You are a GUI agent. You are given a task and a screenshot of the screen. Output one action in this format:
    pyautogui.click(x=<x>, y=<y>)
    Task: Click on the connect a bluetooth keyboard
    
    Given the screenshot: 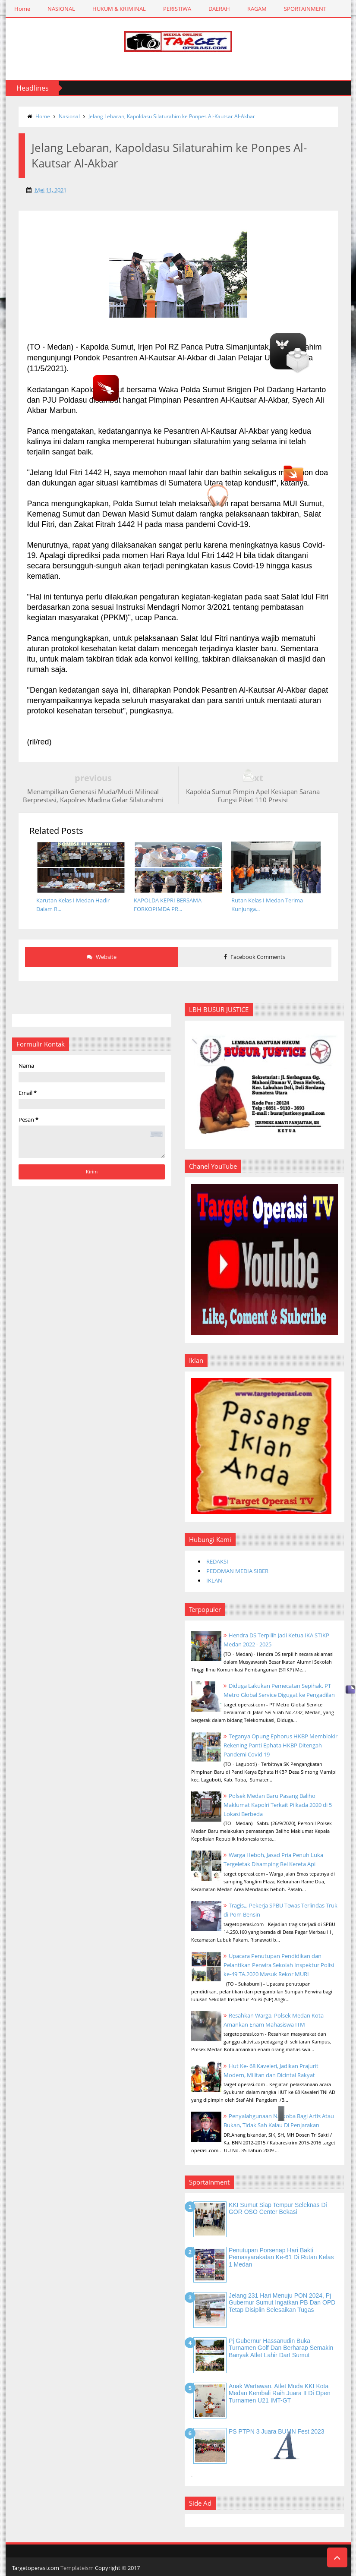 What is the action you would take?
    pyautogui.click(x=156, y=1134)
    